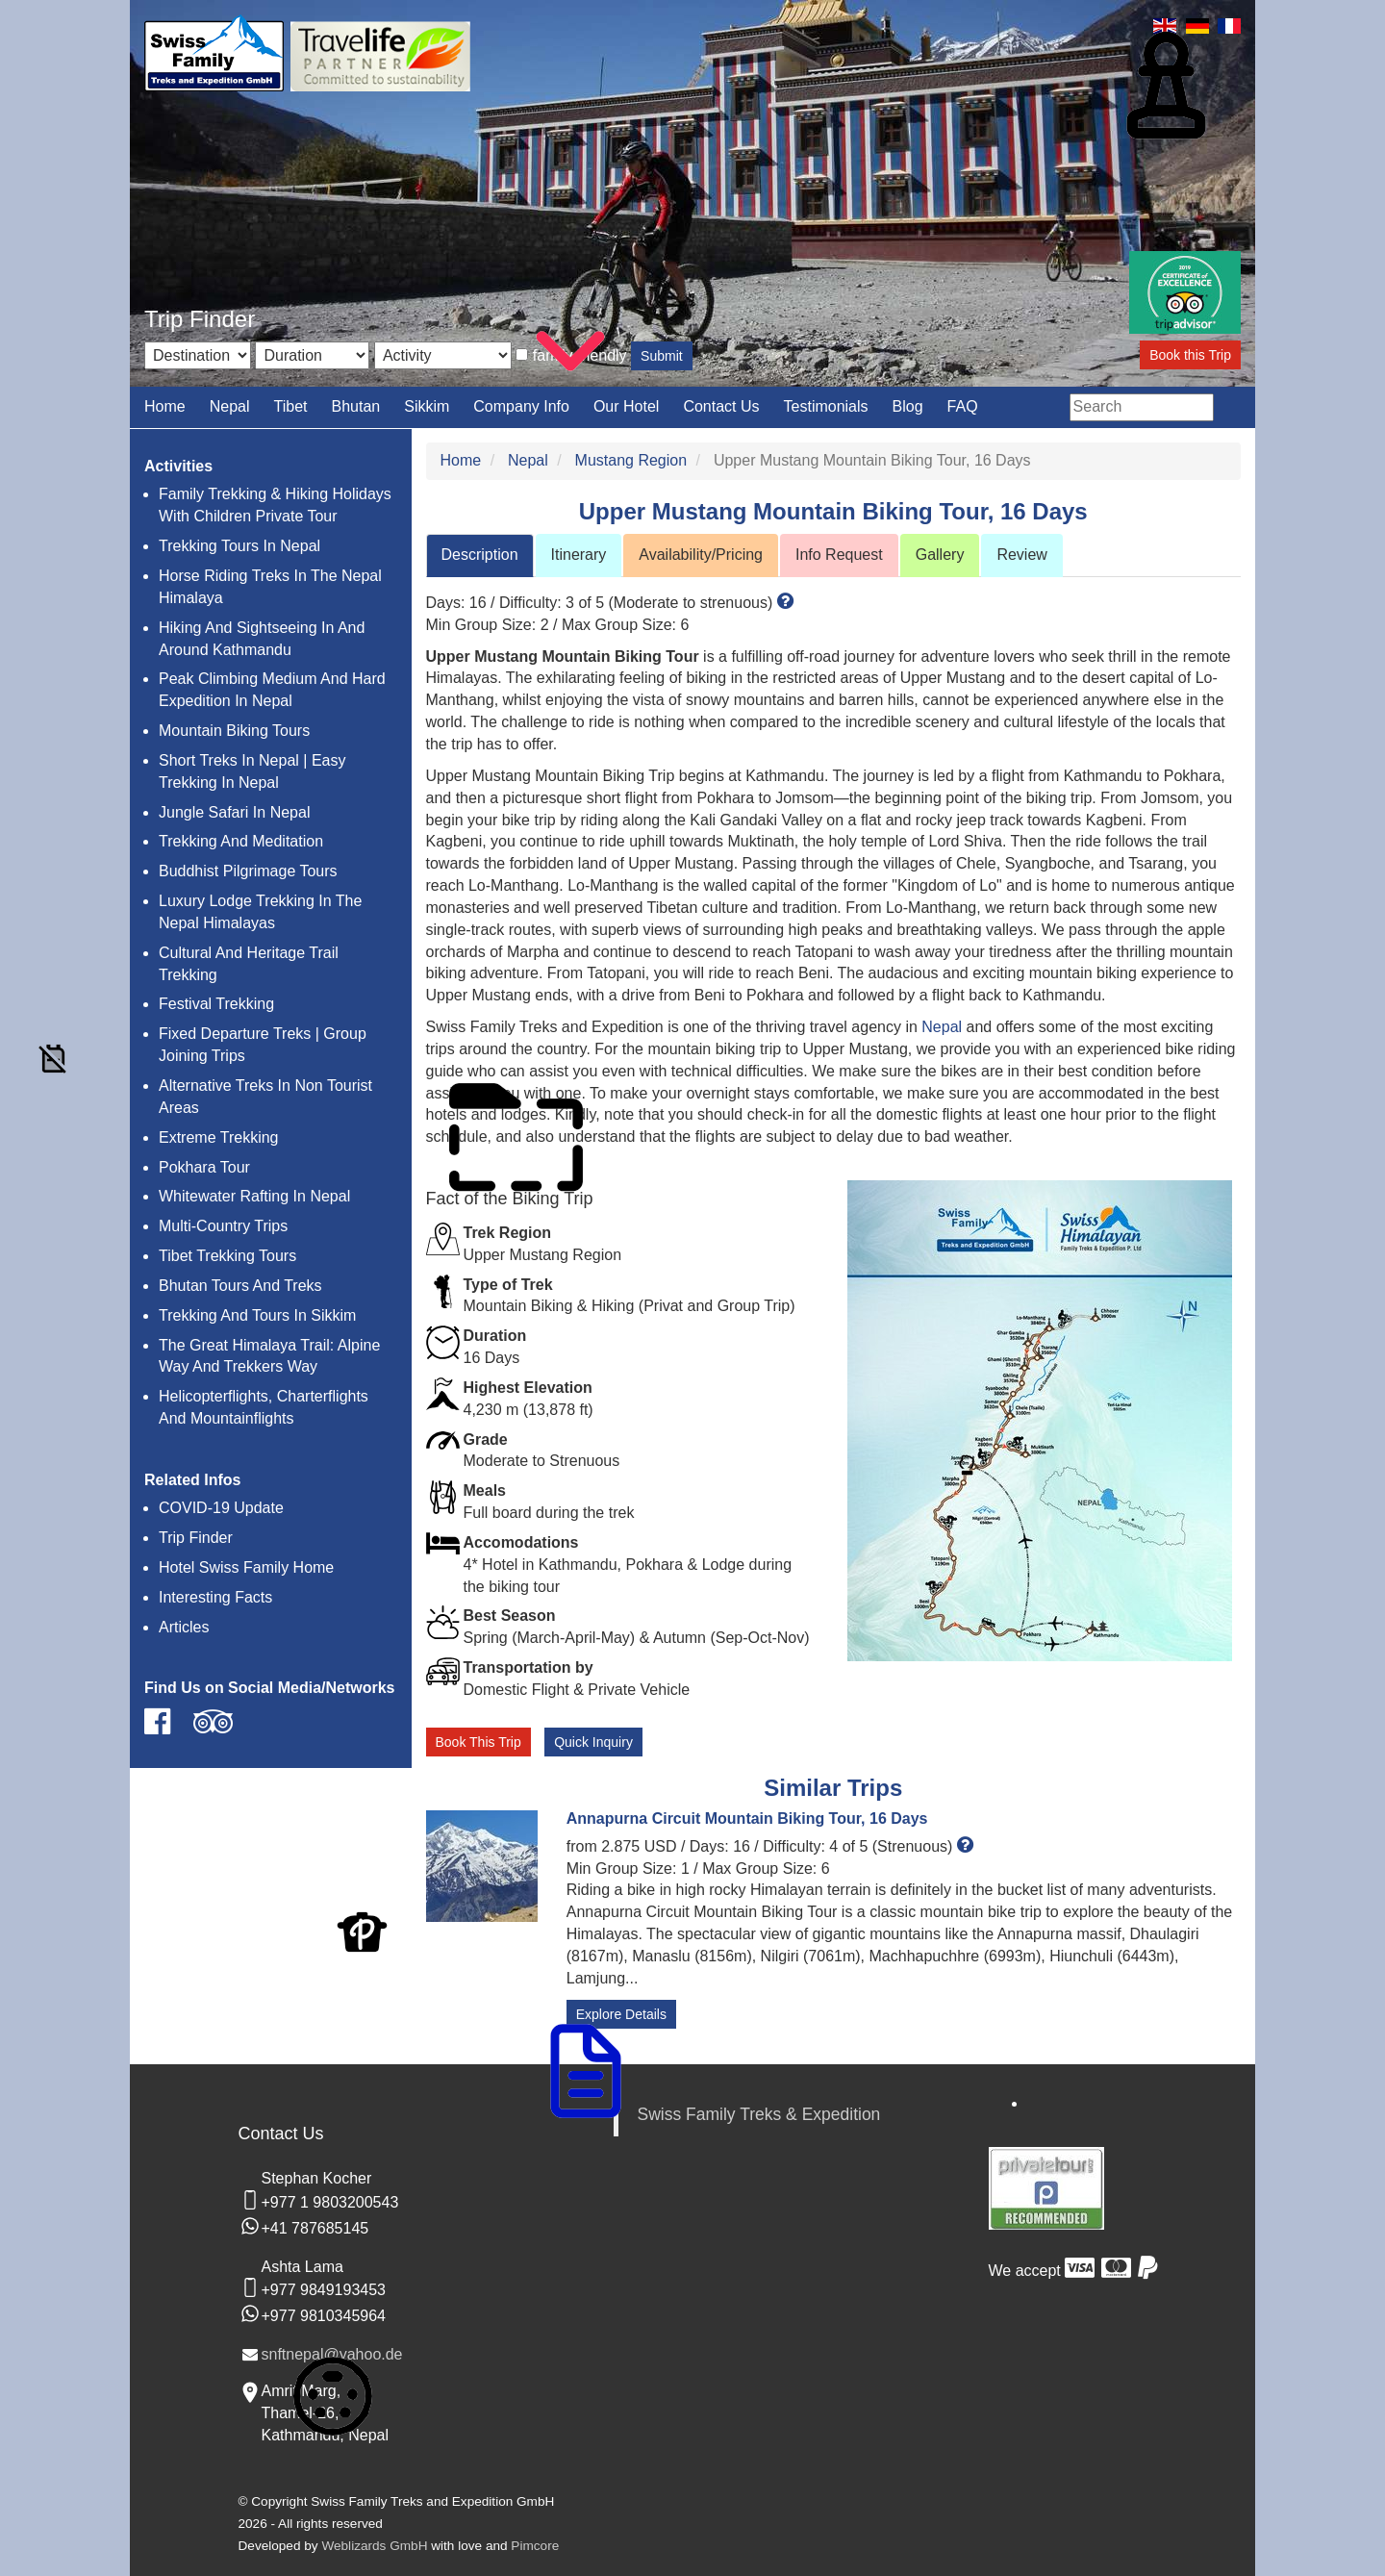 The width and height of the screenshot is (1385, 2576). What do you see at coordinates (570, 348) in the screenshot?
I see `expand a collapsed section or menu` at bounding box center [570, 348].